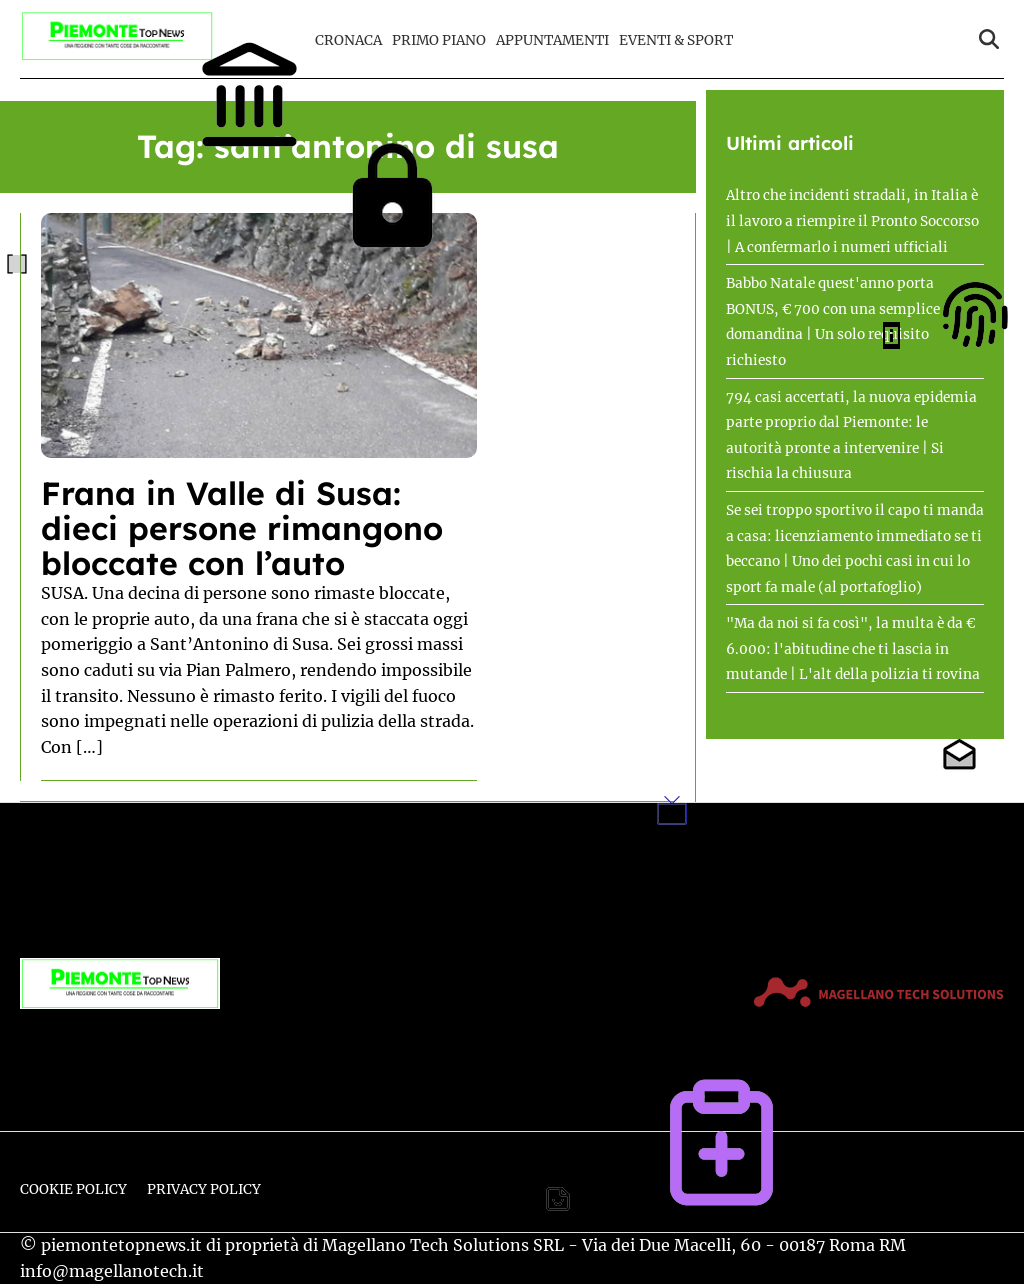 The width and height of the screenshot is (1024, 1284). Describe the element at coordinates (249, 94) in the screenshot. I see `view nearby landmarks or points of interest` at that location.